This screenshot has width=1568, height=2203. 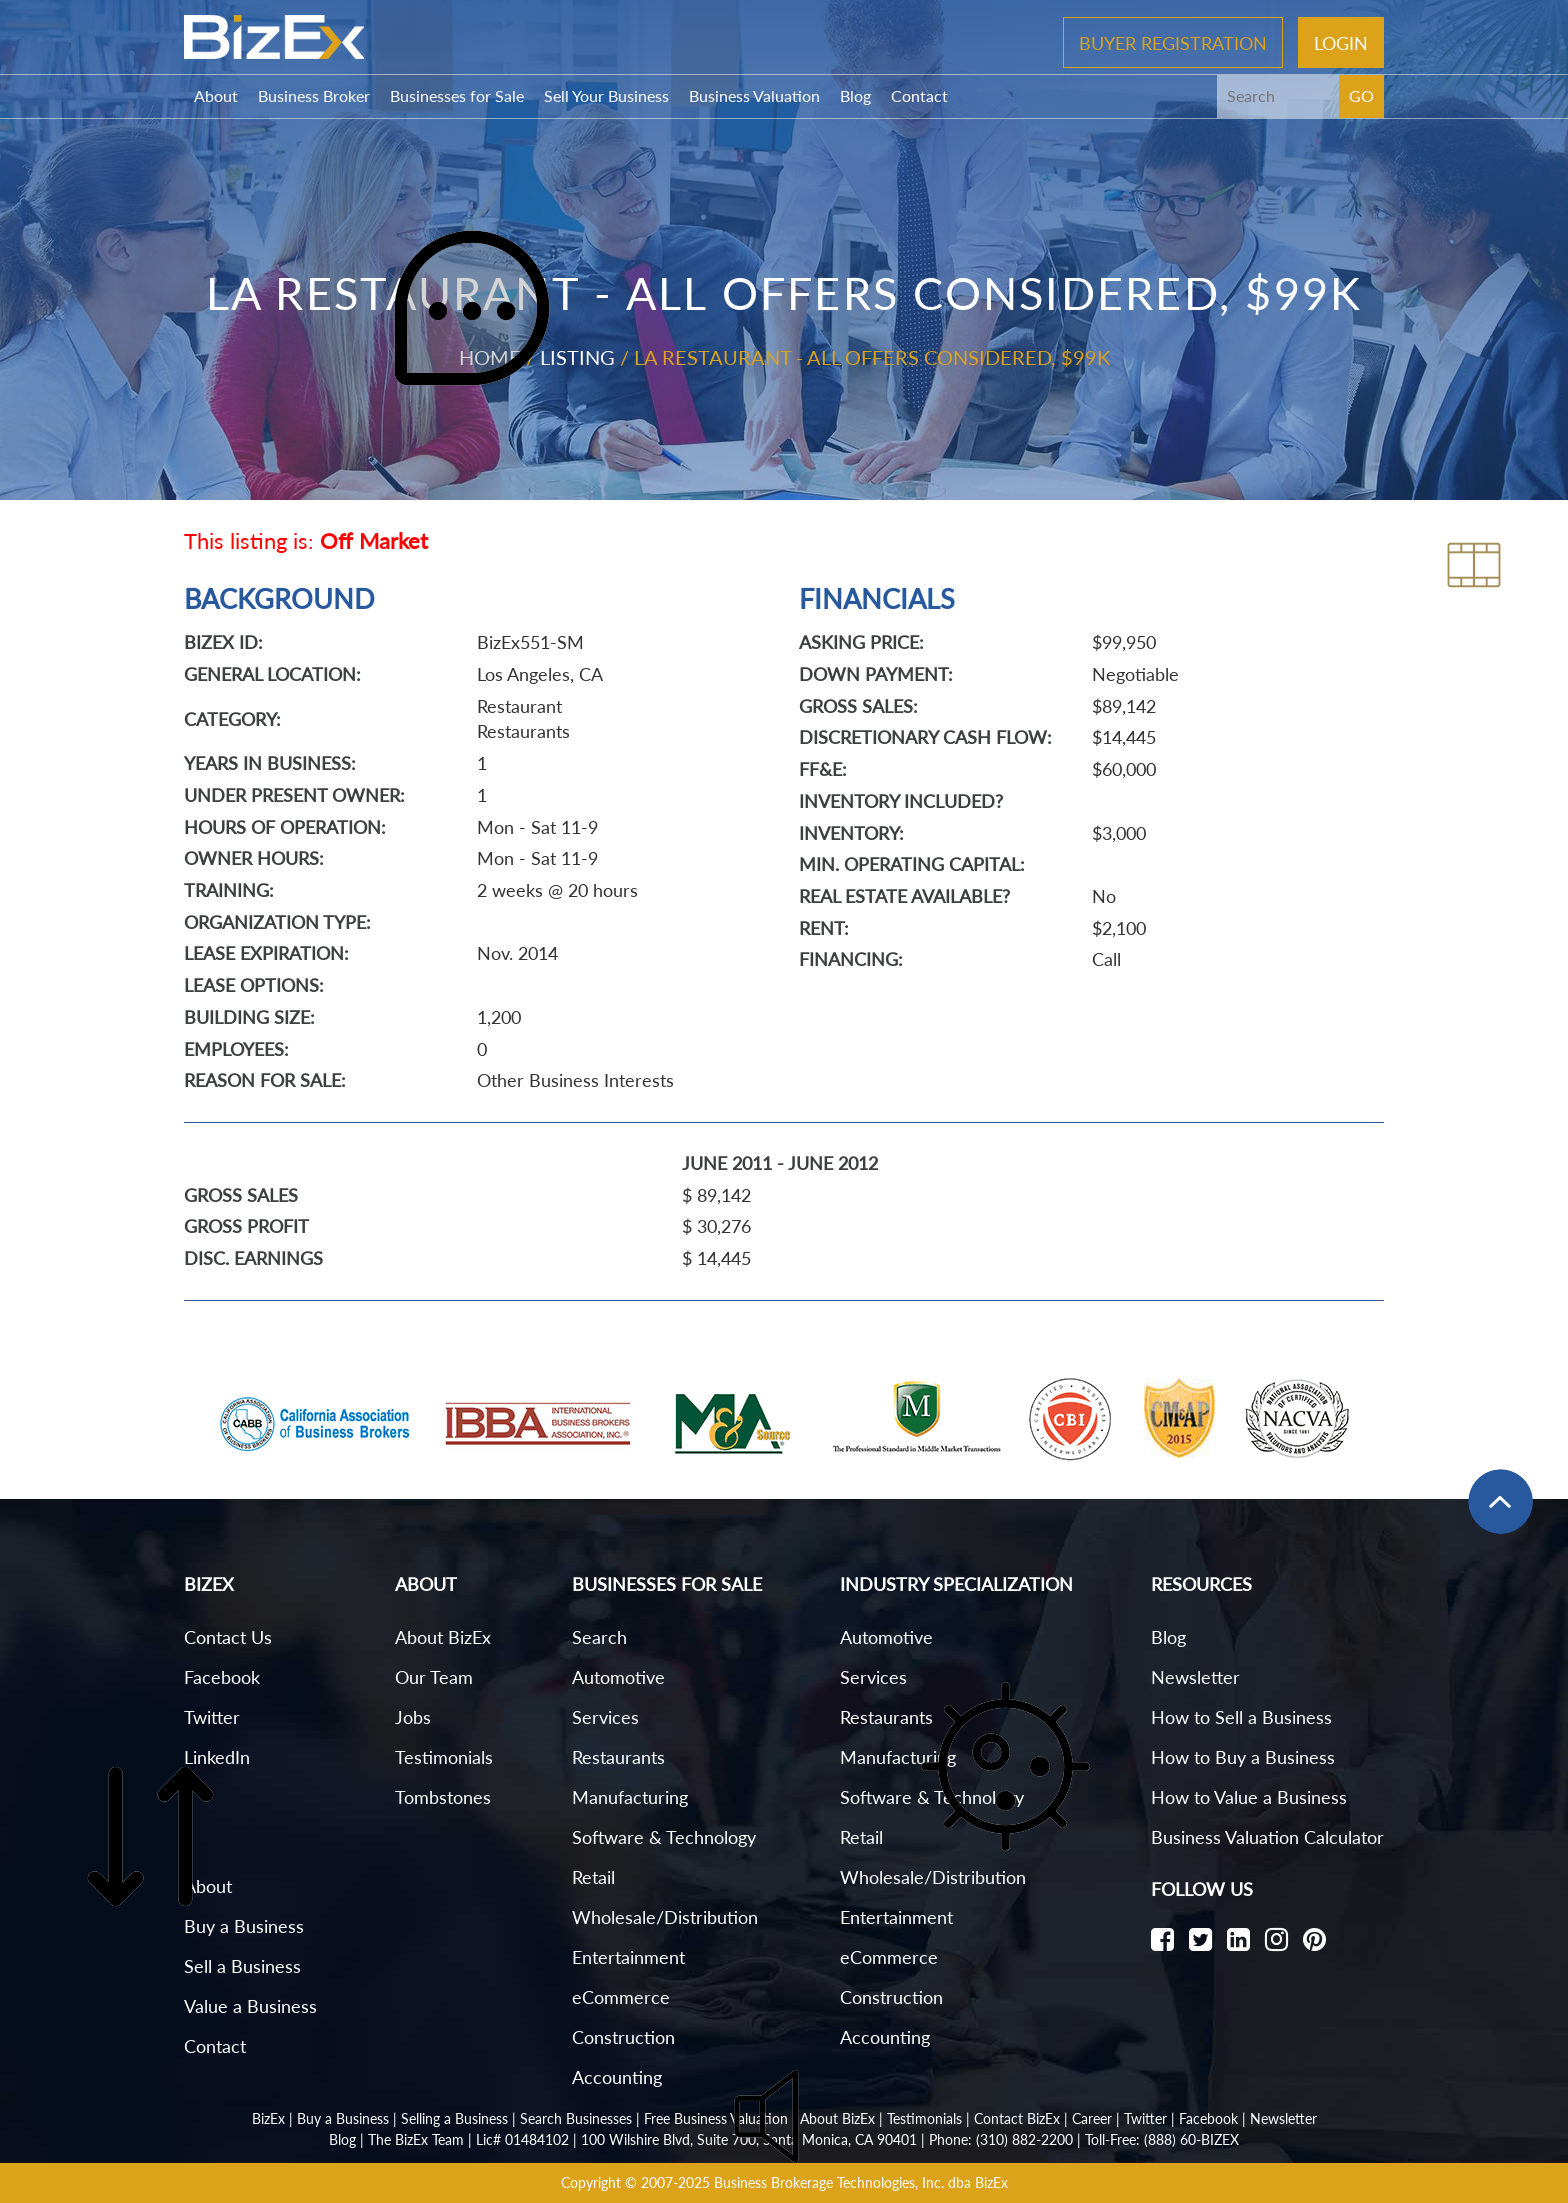 I want to click on open chat or messaging, so click(x=469, y=311).